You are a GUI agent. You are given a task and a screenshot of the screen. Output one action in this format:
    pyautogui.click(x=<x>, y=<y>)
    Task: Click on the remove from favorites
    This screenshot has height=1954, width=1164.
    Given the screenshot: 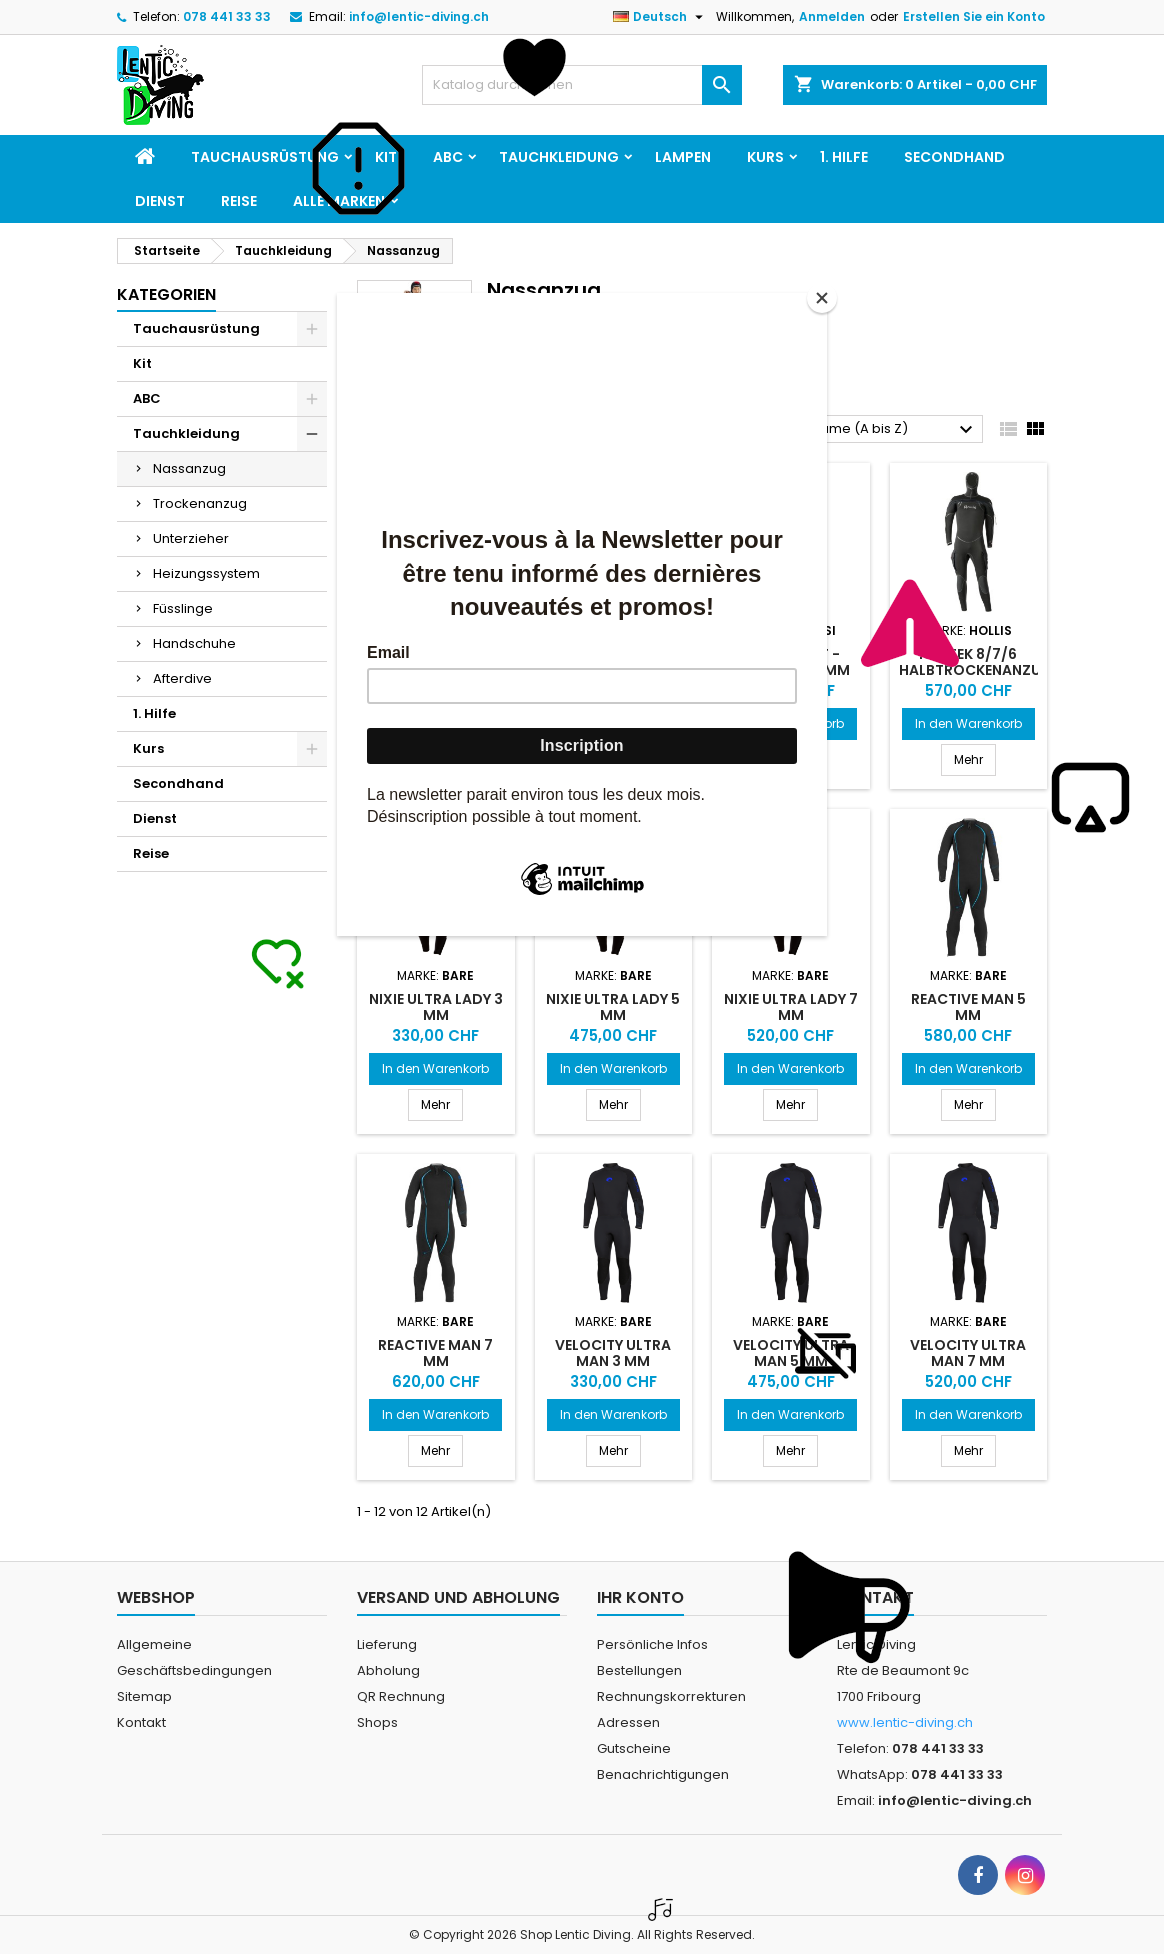 What is the action you would take?
    pyautogui.click(x=276, y=961)
    